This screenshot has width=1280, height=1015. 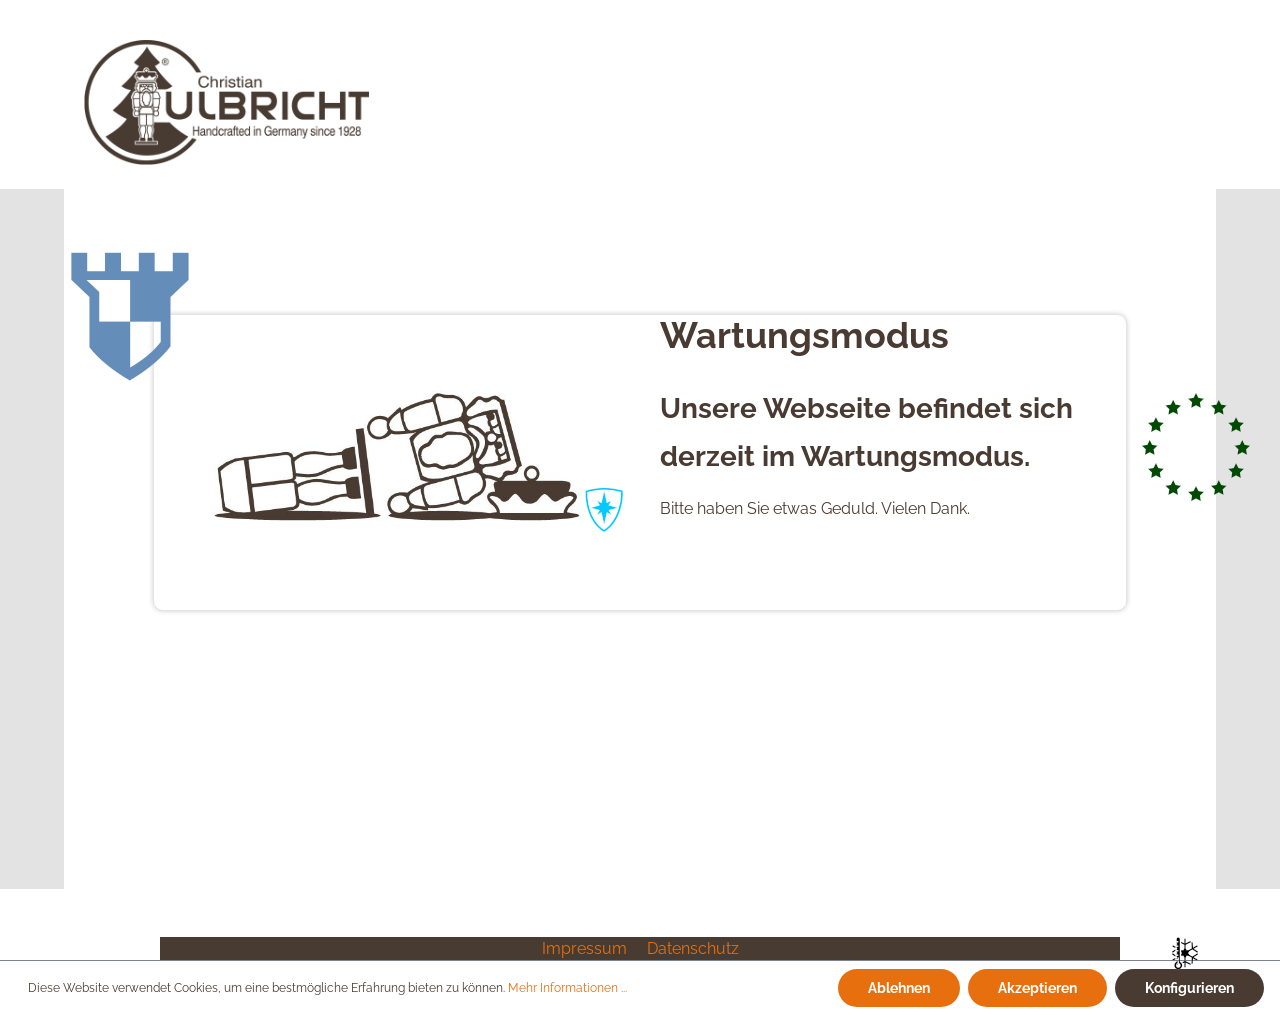 What do you see at coordinates (604, 510) in the screenshot?
I see `activate shield or defense mode` at bounding box center [604, 510].